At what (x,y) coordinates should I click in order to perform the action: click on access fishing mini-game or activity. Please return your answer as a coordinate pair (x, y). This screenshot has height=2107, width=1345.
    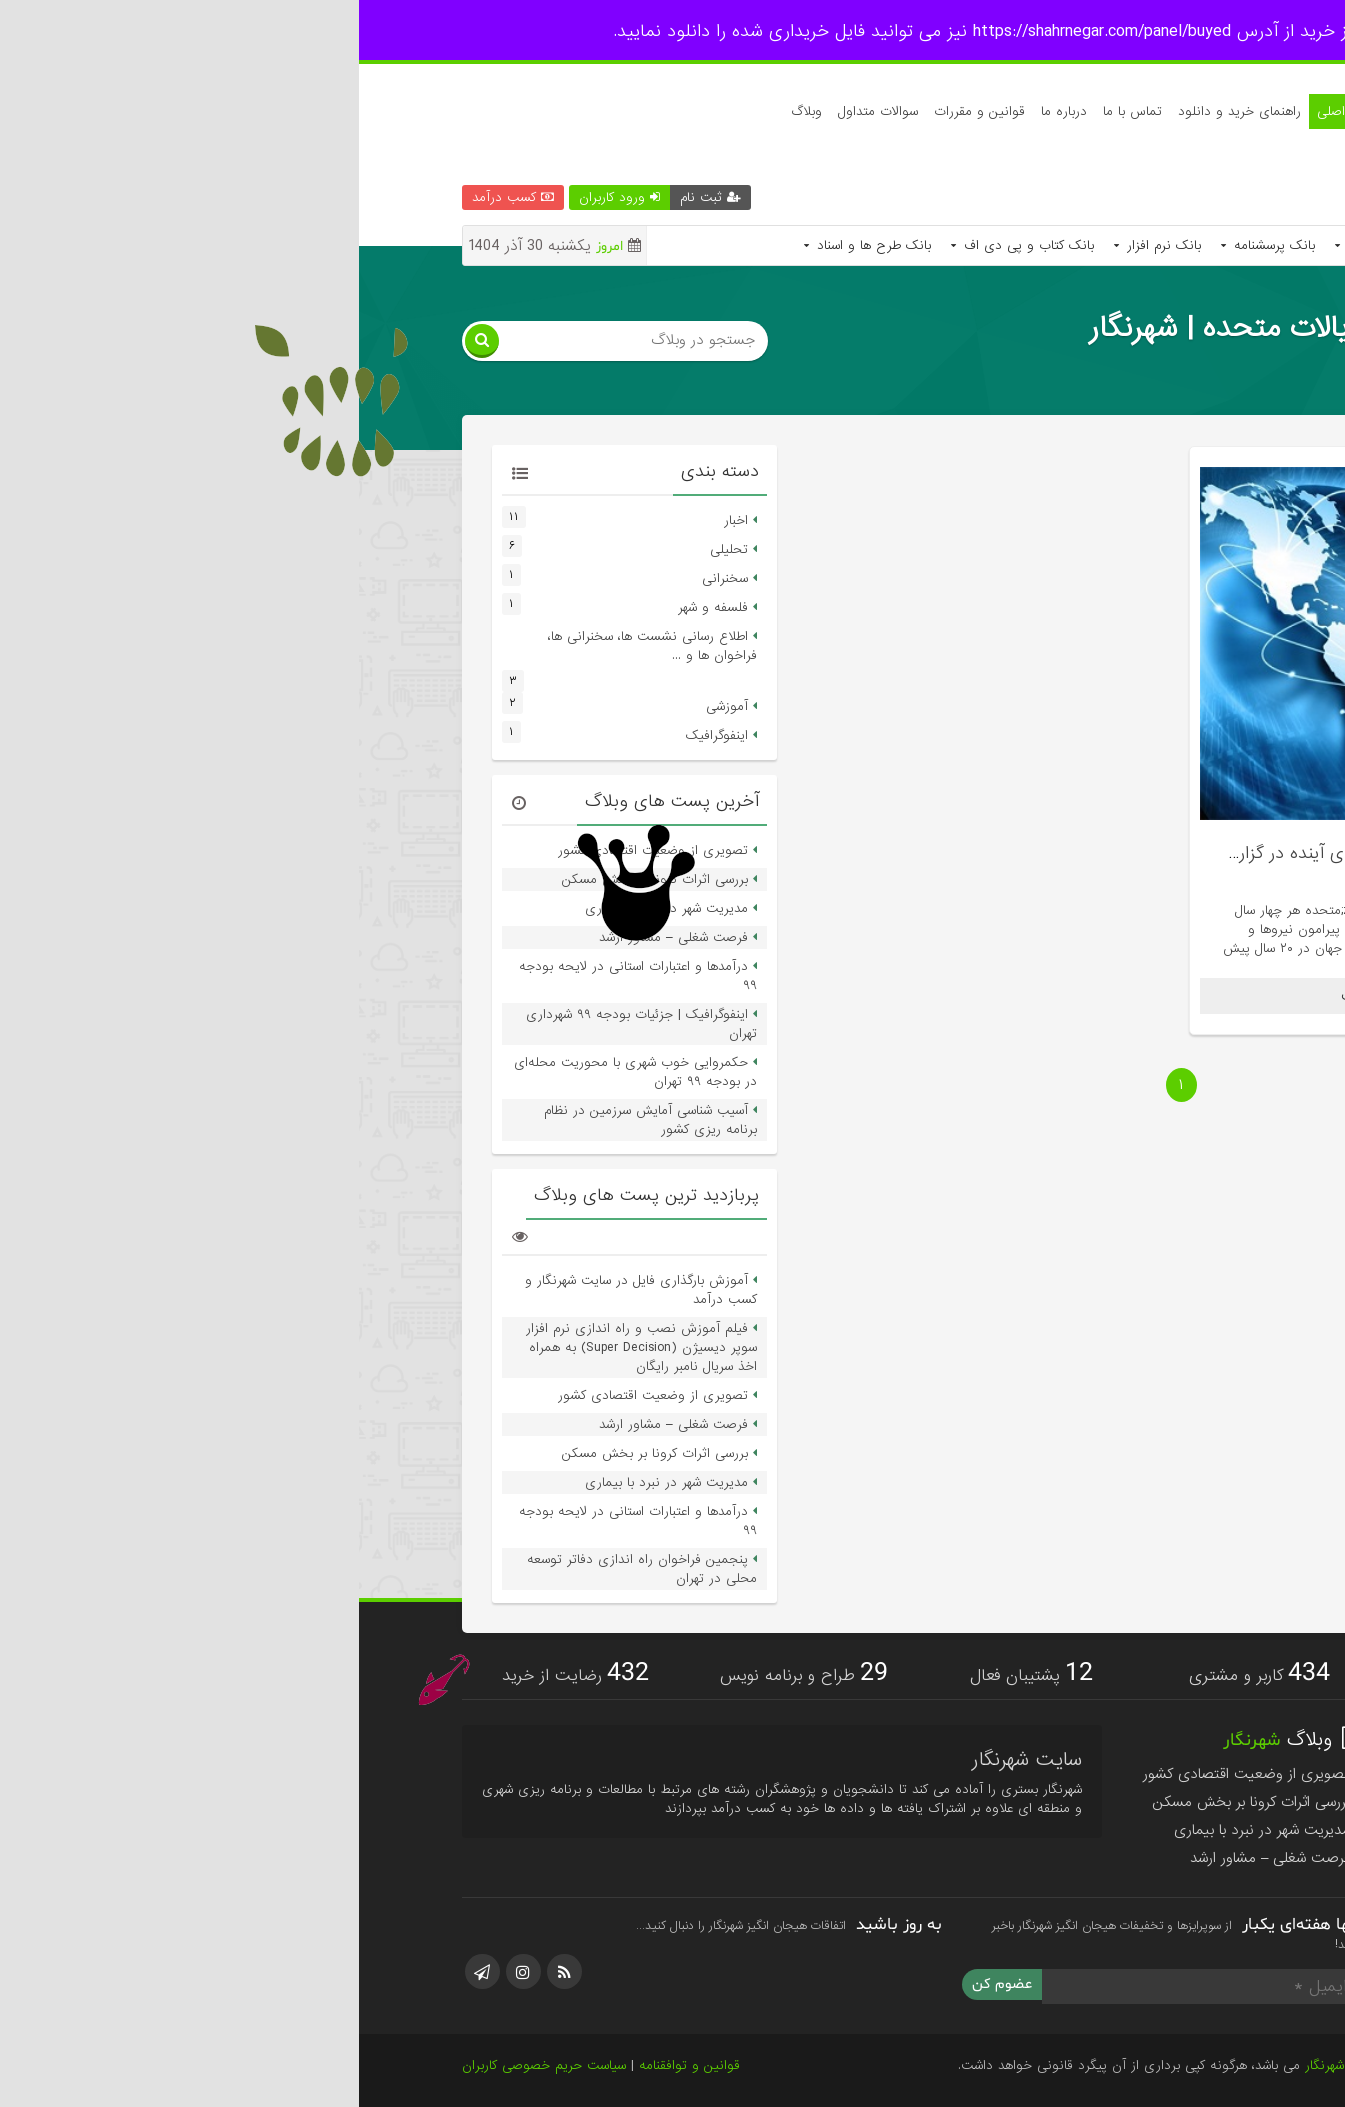
    Looking at the image, I should click on (444, 1679).